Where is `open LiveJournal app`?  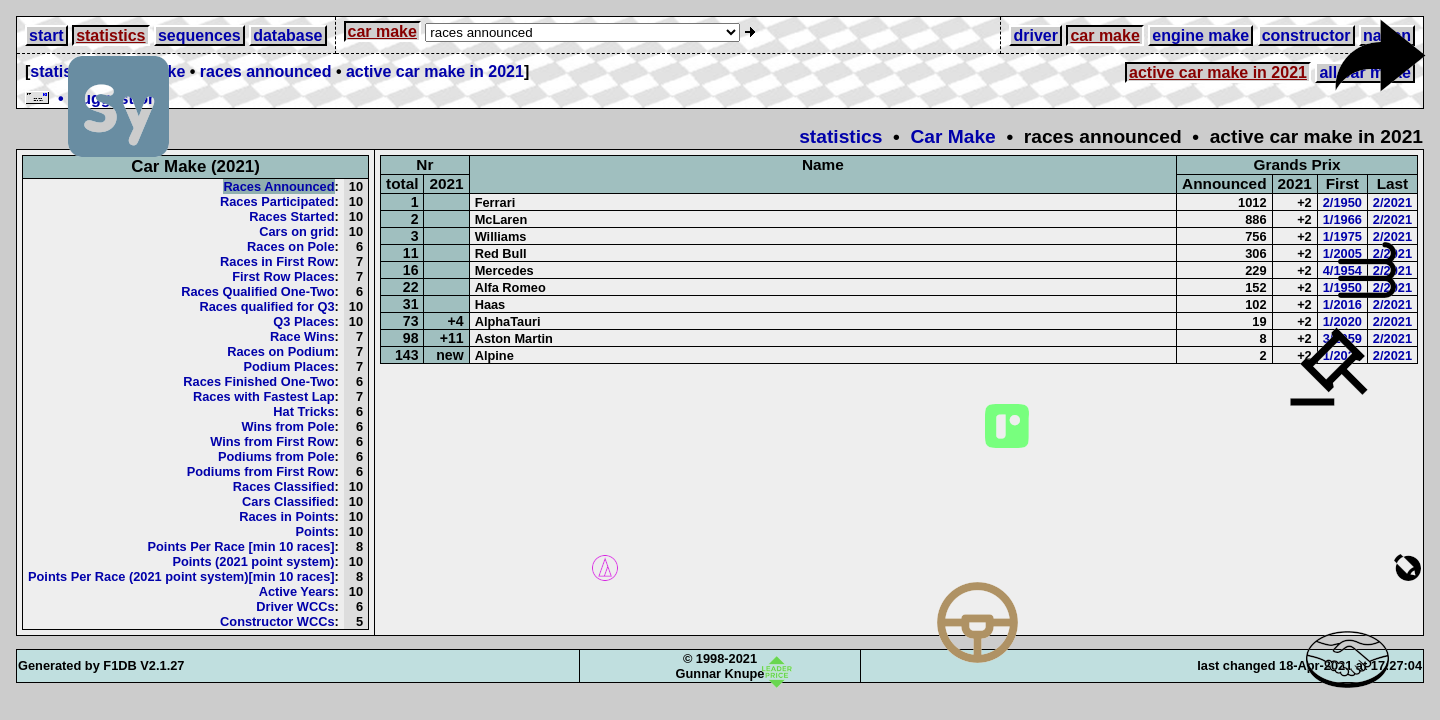 open LiveJournal app is located at coordinates (1407, 567).